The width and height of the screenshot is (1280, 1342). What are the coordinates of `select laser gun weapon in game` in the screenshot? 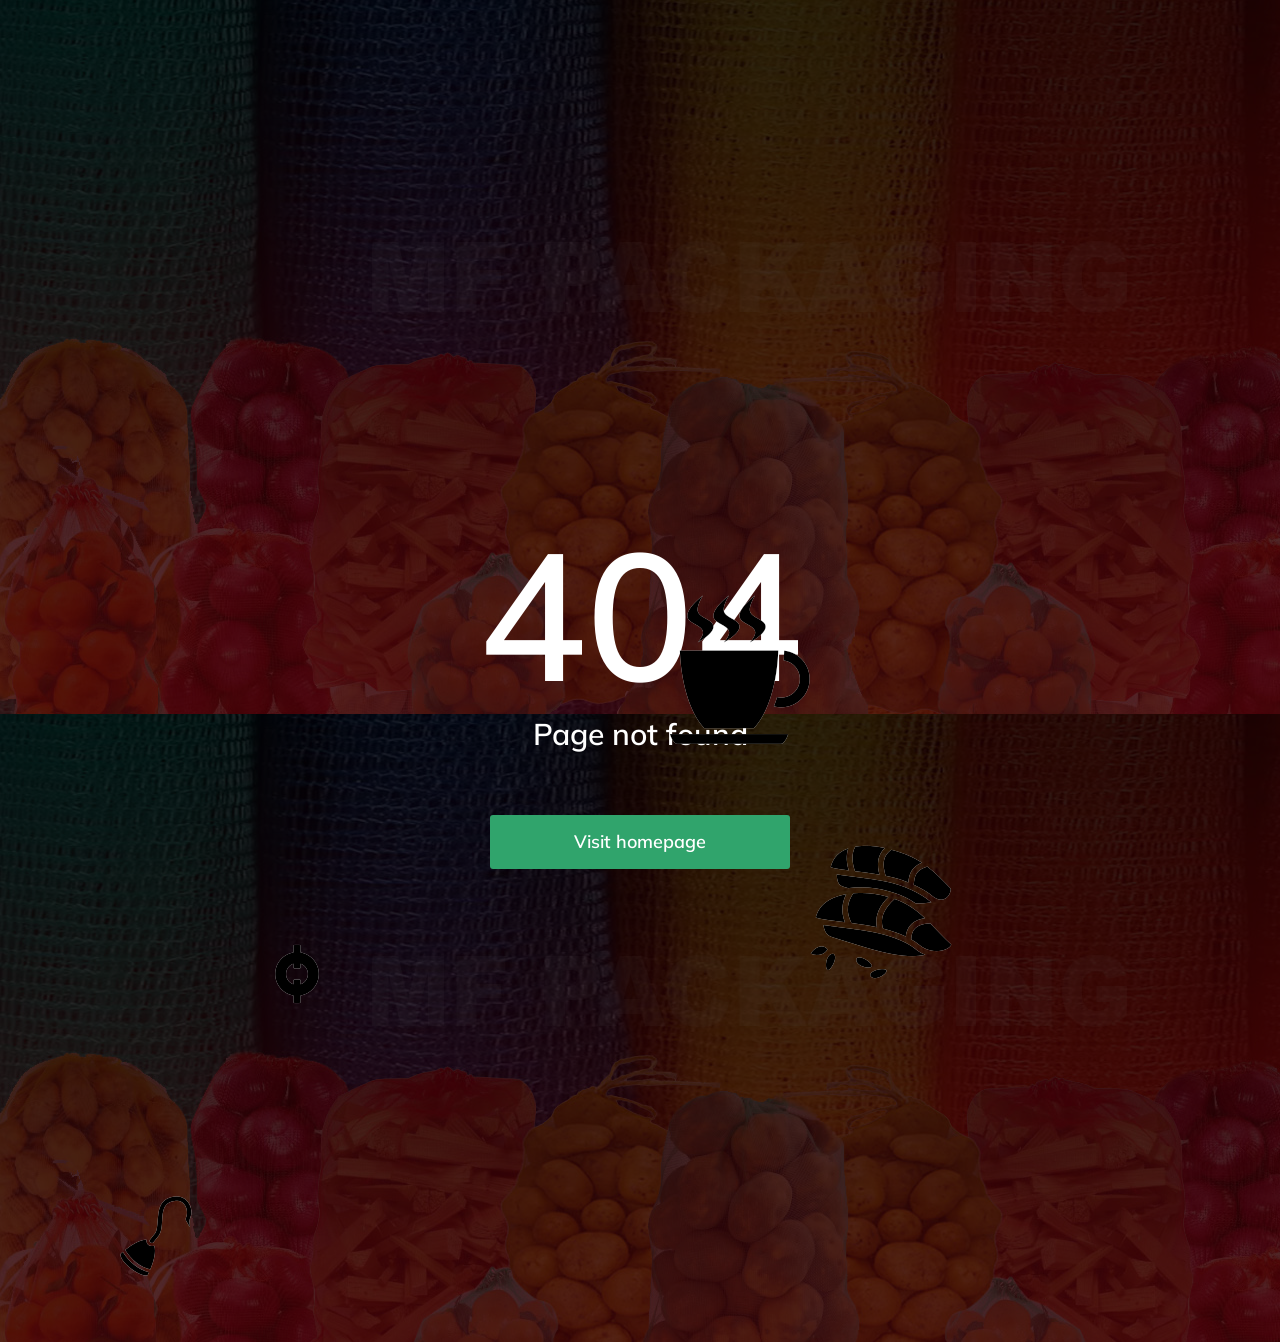 It's located at (297, 974).